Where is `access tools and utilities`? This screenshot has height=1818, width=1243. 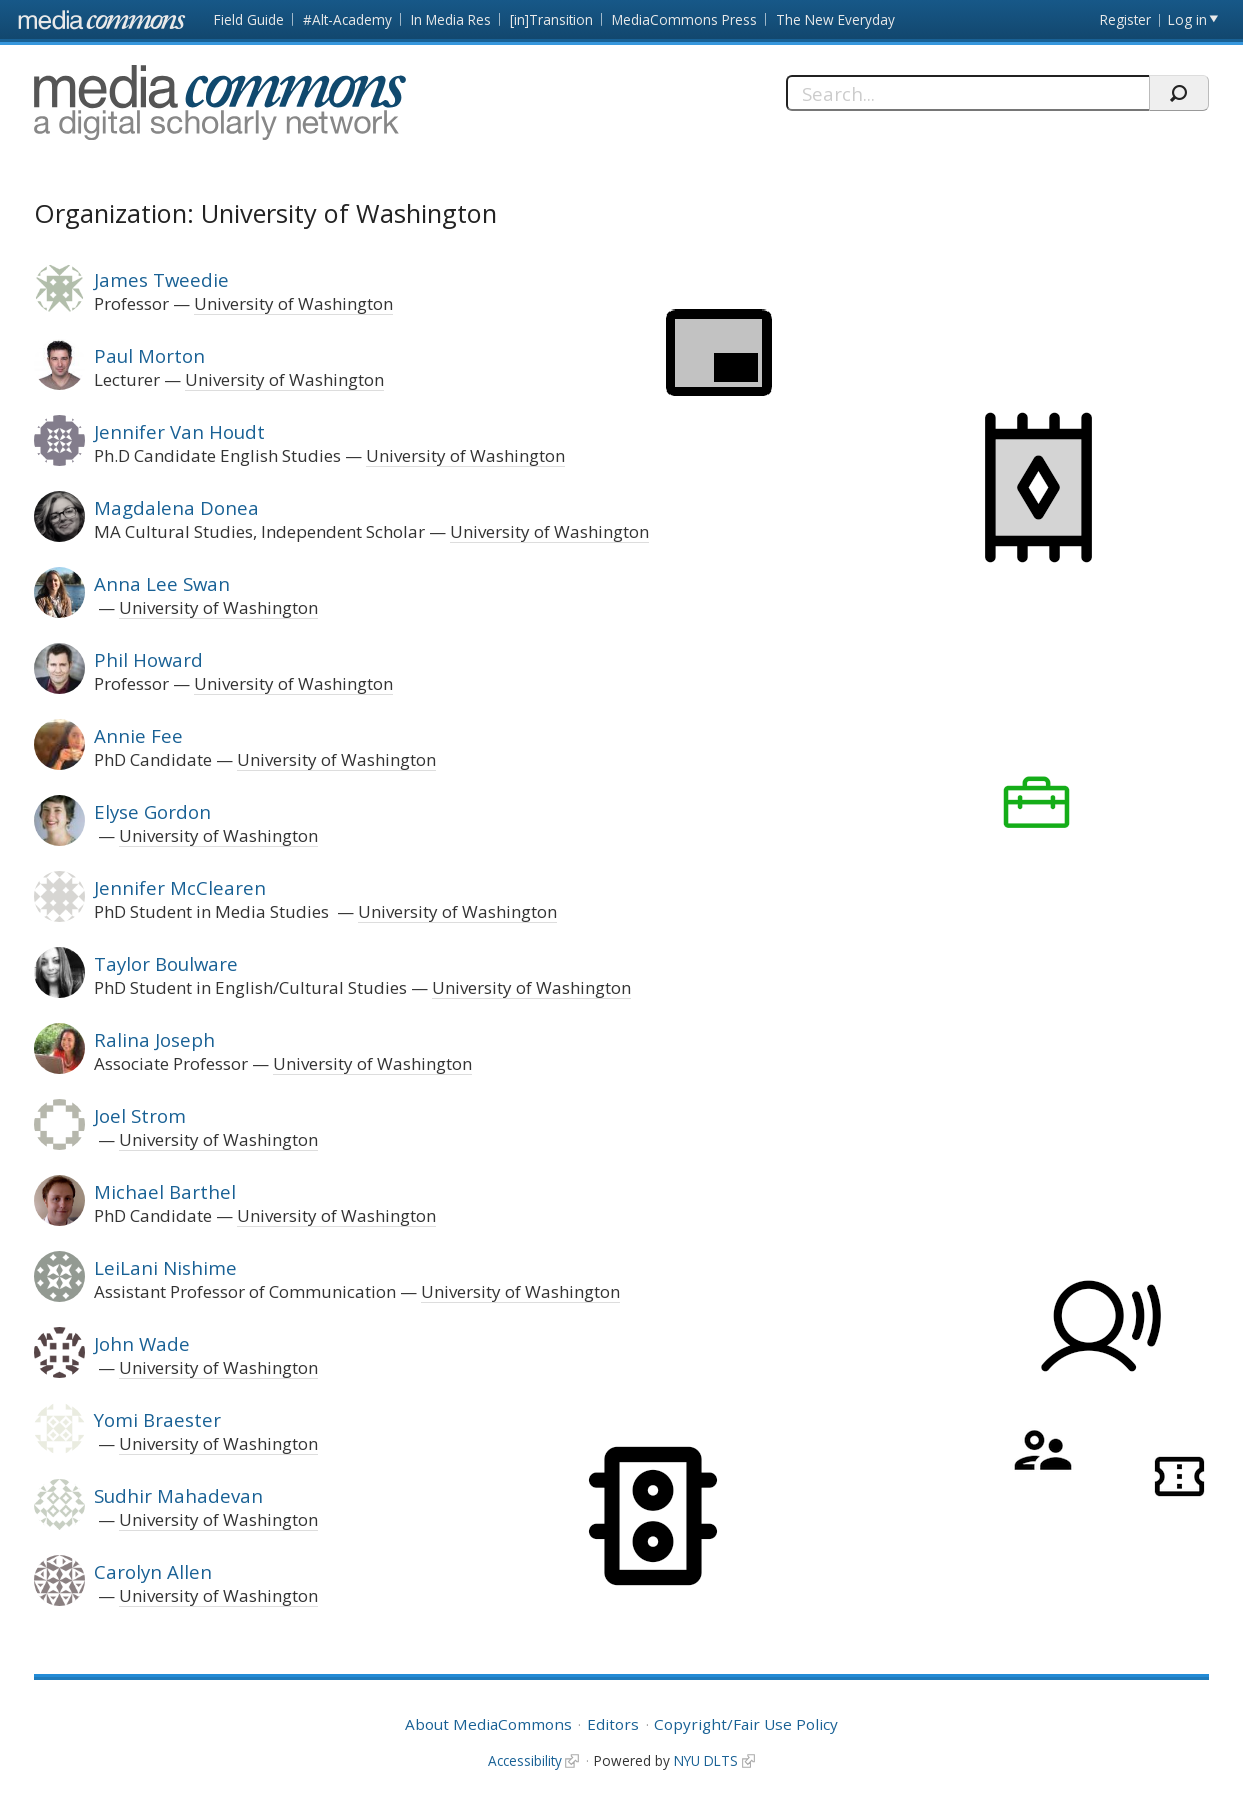
access tools and utilities is located at coordinates (1036, 804).